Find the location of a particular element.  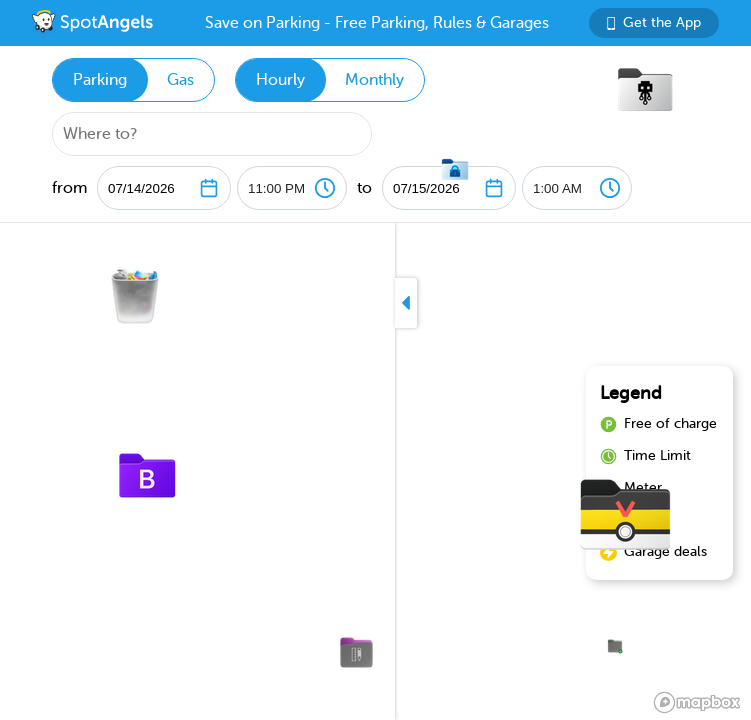

create a new folder is located at coordinates (615, 646).